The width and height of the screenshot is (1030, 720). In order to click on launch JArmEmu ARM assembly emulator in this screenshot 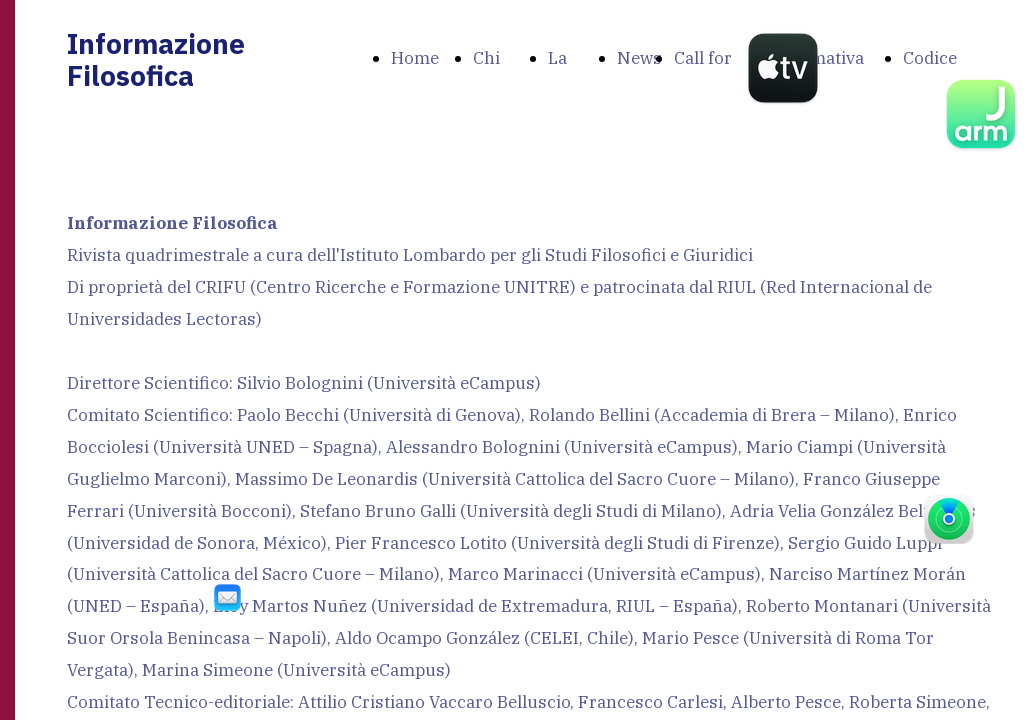, I will do `click(981, 114)`.